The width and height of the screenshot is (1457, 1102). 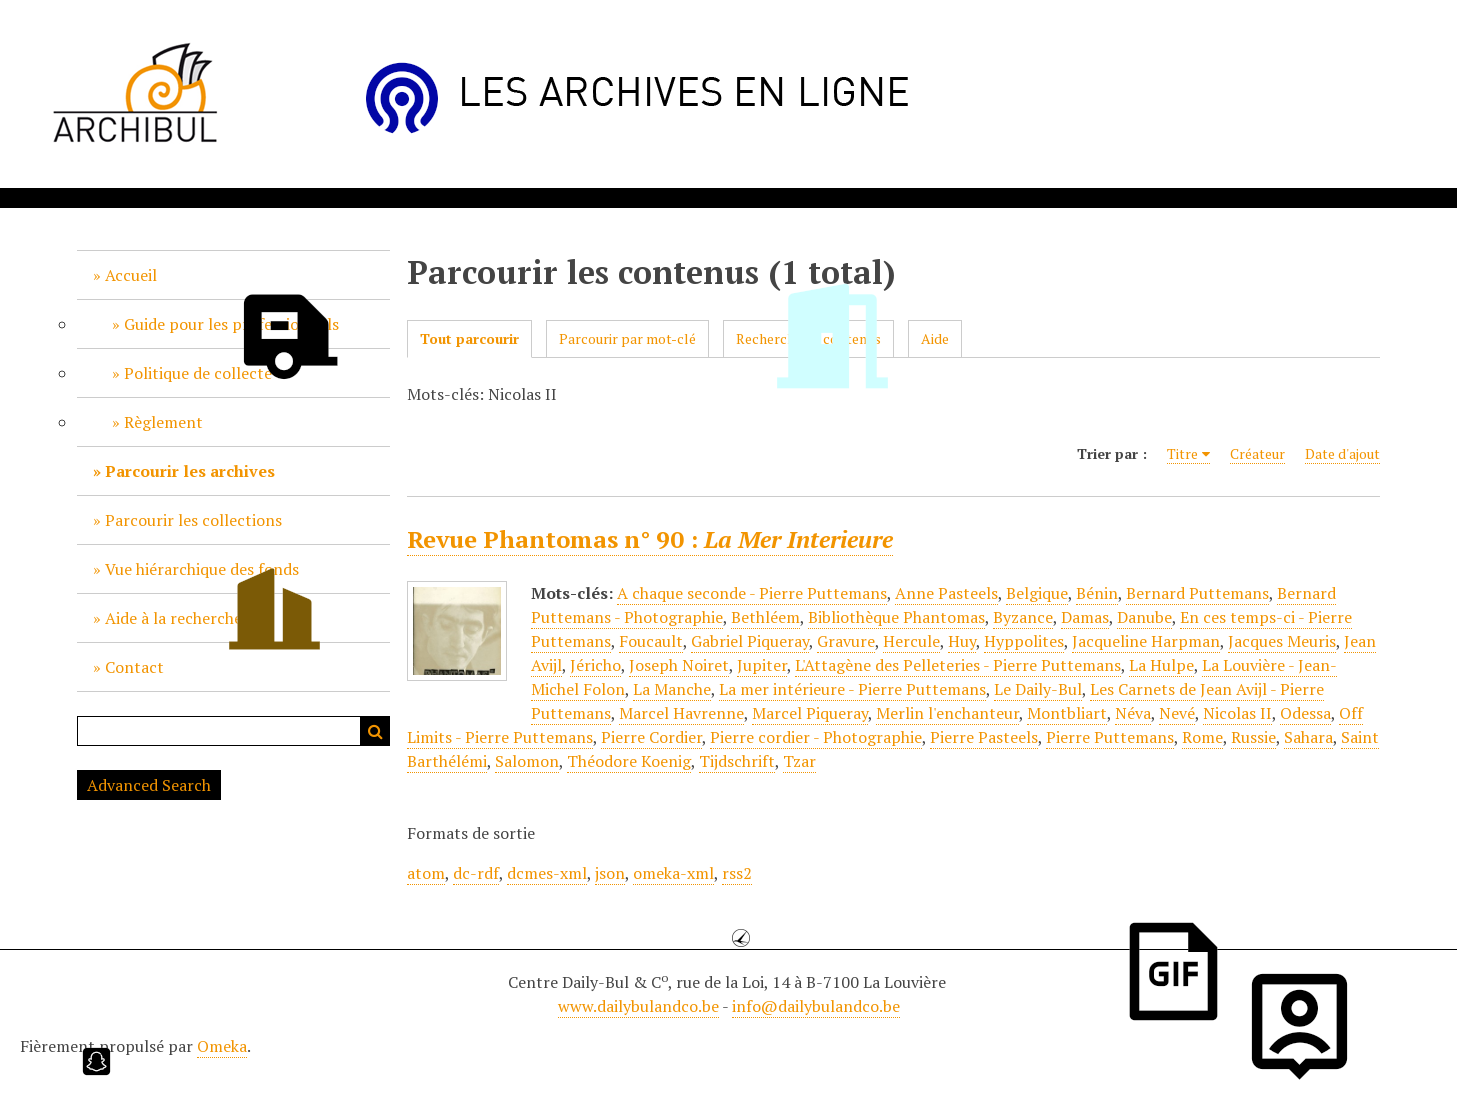 What do you see at coordinates (1173, 971) in the screenshot?
I see `attach a GIF file` at bounding box center [1173, 971].